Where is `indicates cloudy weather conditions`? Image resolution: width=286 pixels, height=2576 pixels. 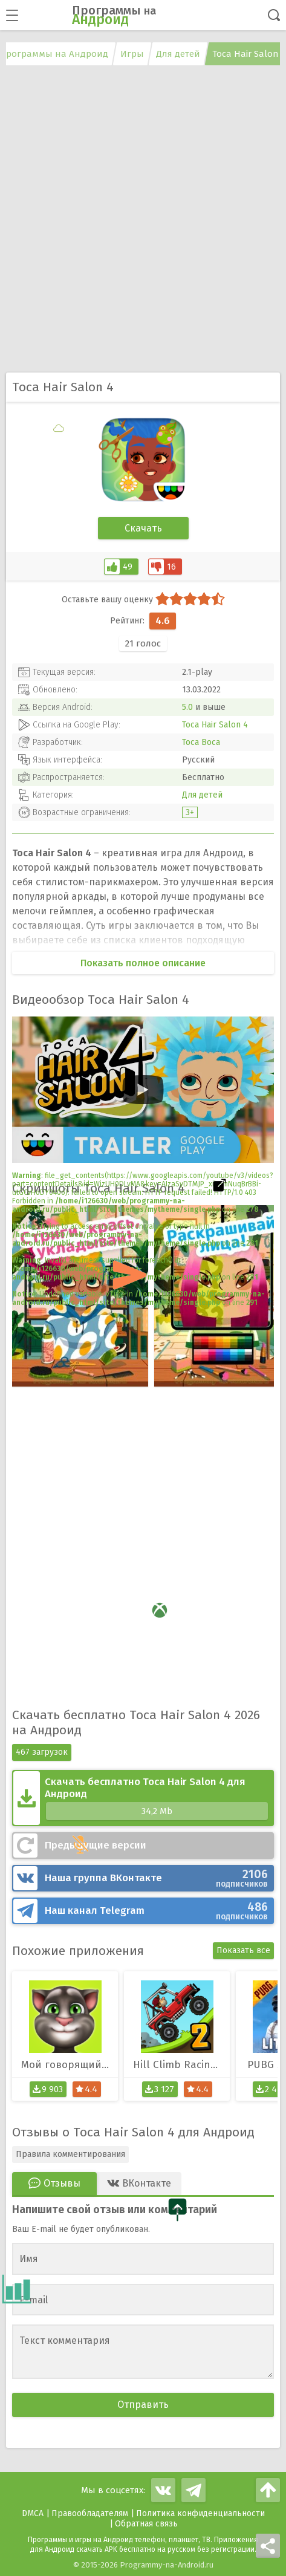 indicates cloudy weather conditions is located at coordinates (59, 428).